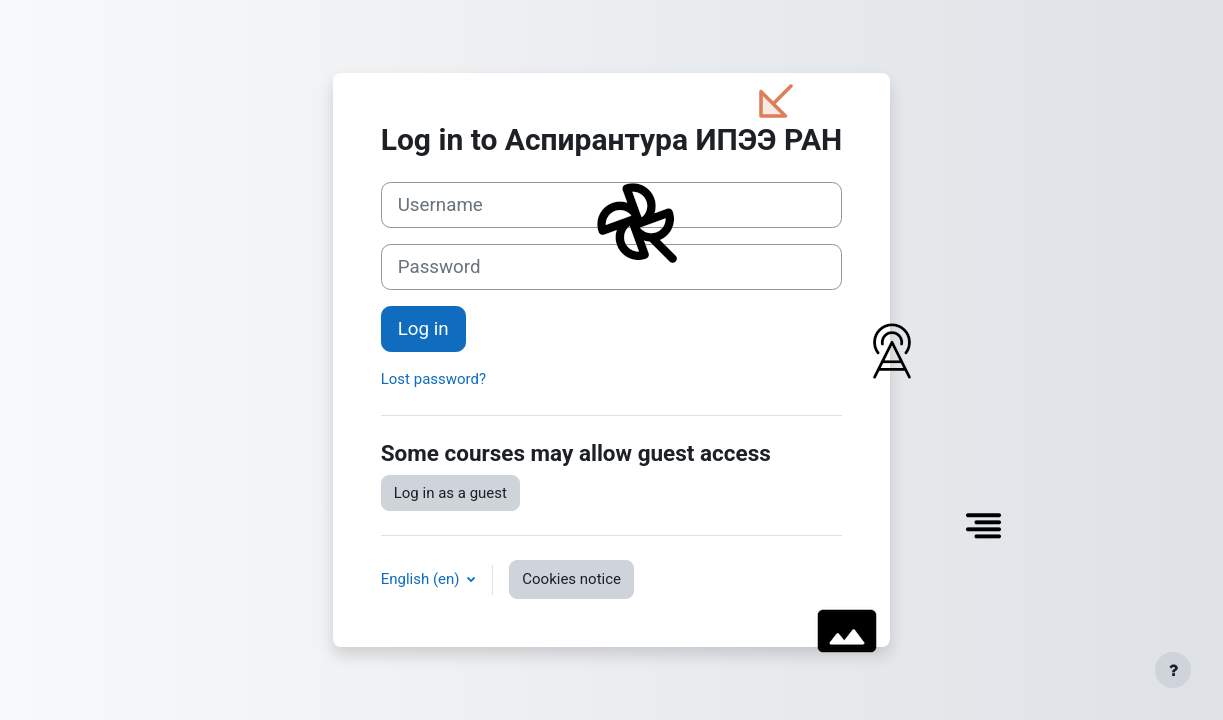  What do you see at coordinates (892, 352) in the screenshot?
I see `indicates cellular network signal or connectivity` at bounding box center [892, 352].